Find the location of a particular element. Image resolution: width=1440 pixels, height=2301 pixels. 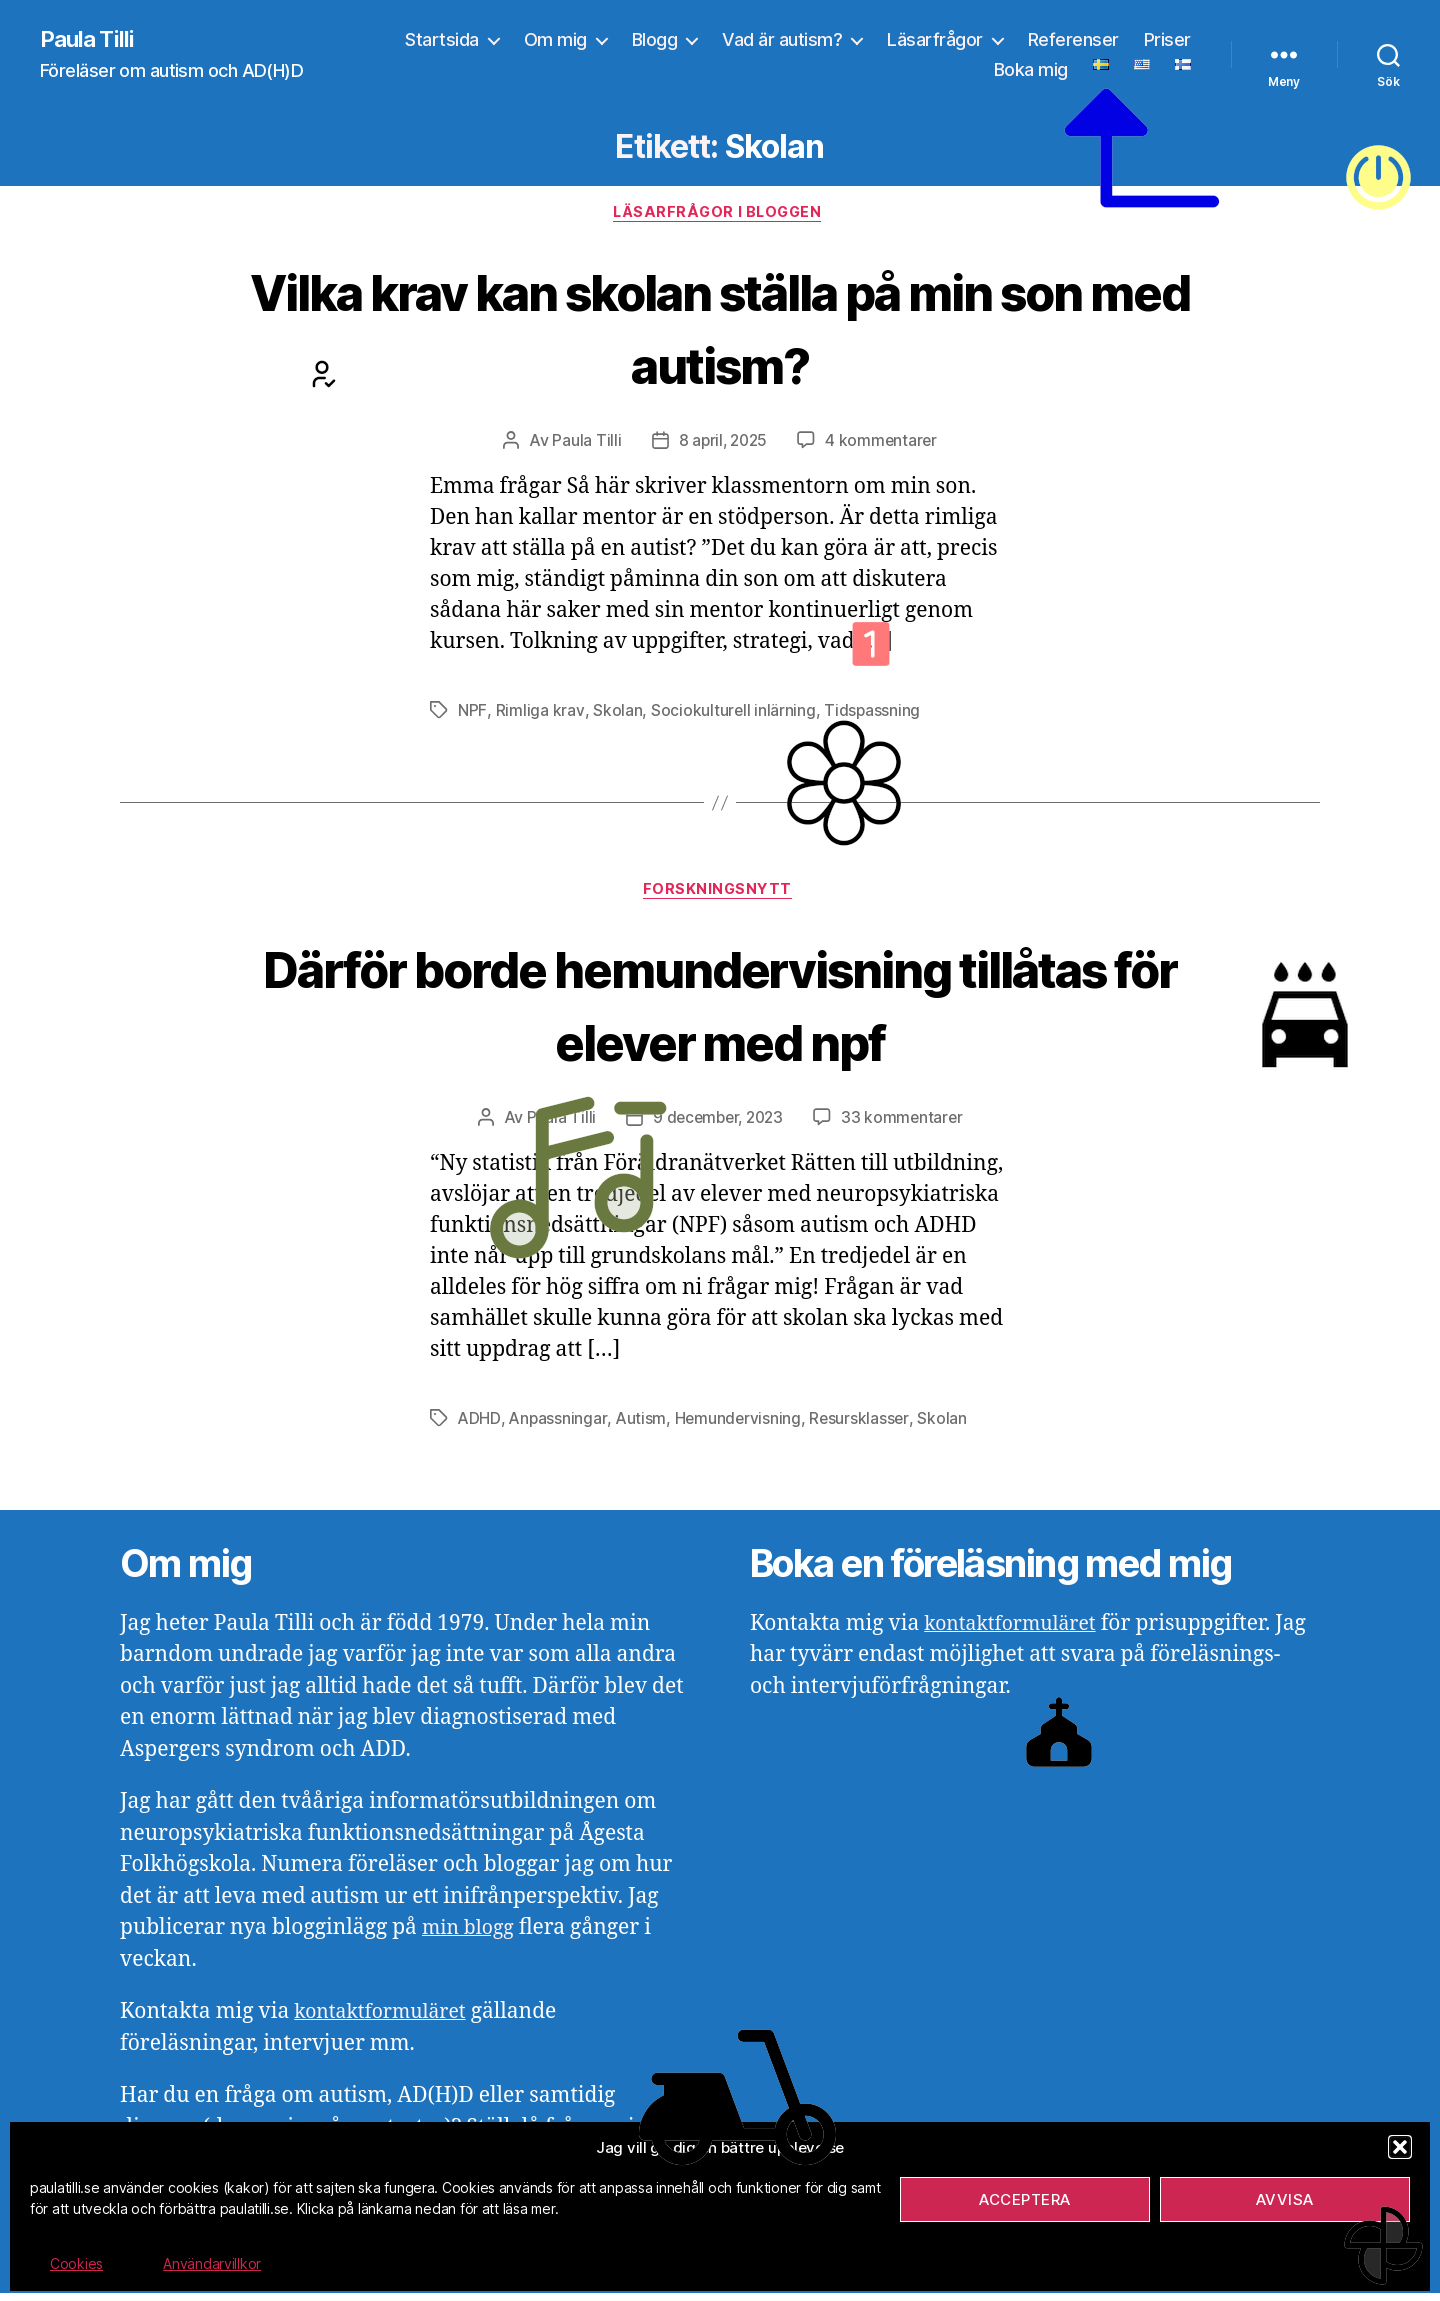

find nearby car wash locations is located at coordinates (1305, 1015).